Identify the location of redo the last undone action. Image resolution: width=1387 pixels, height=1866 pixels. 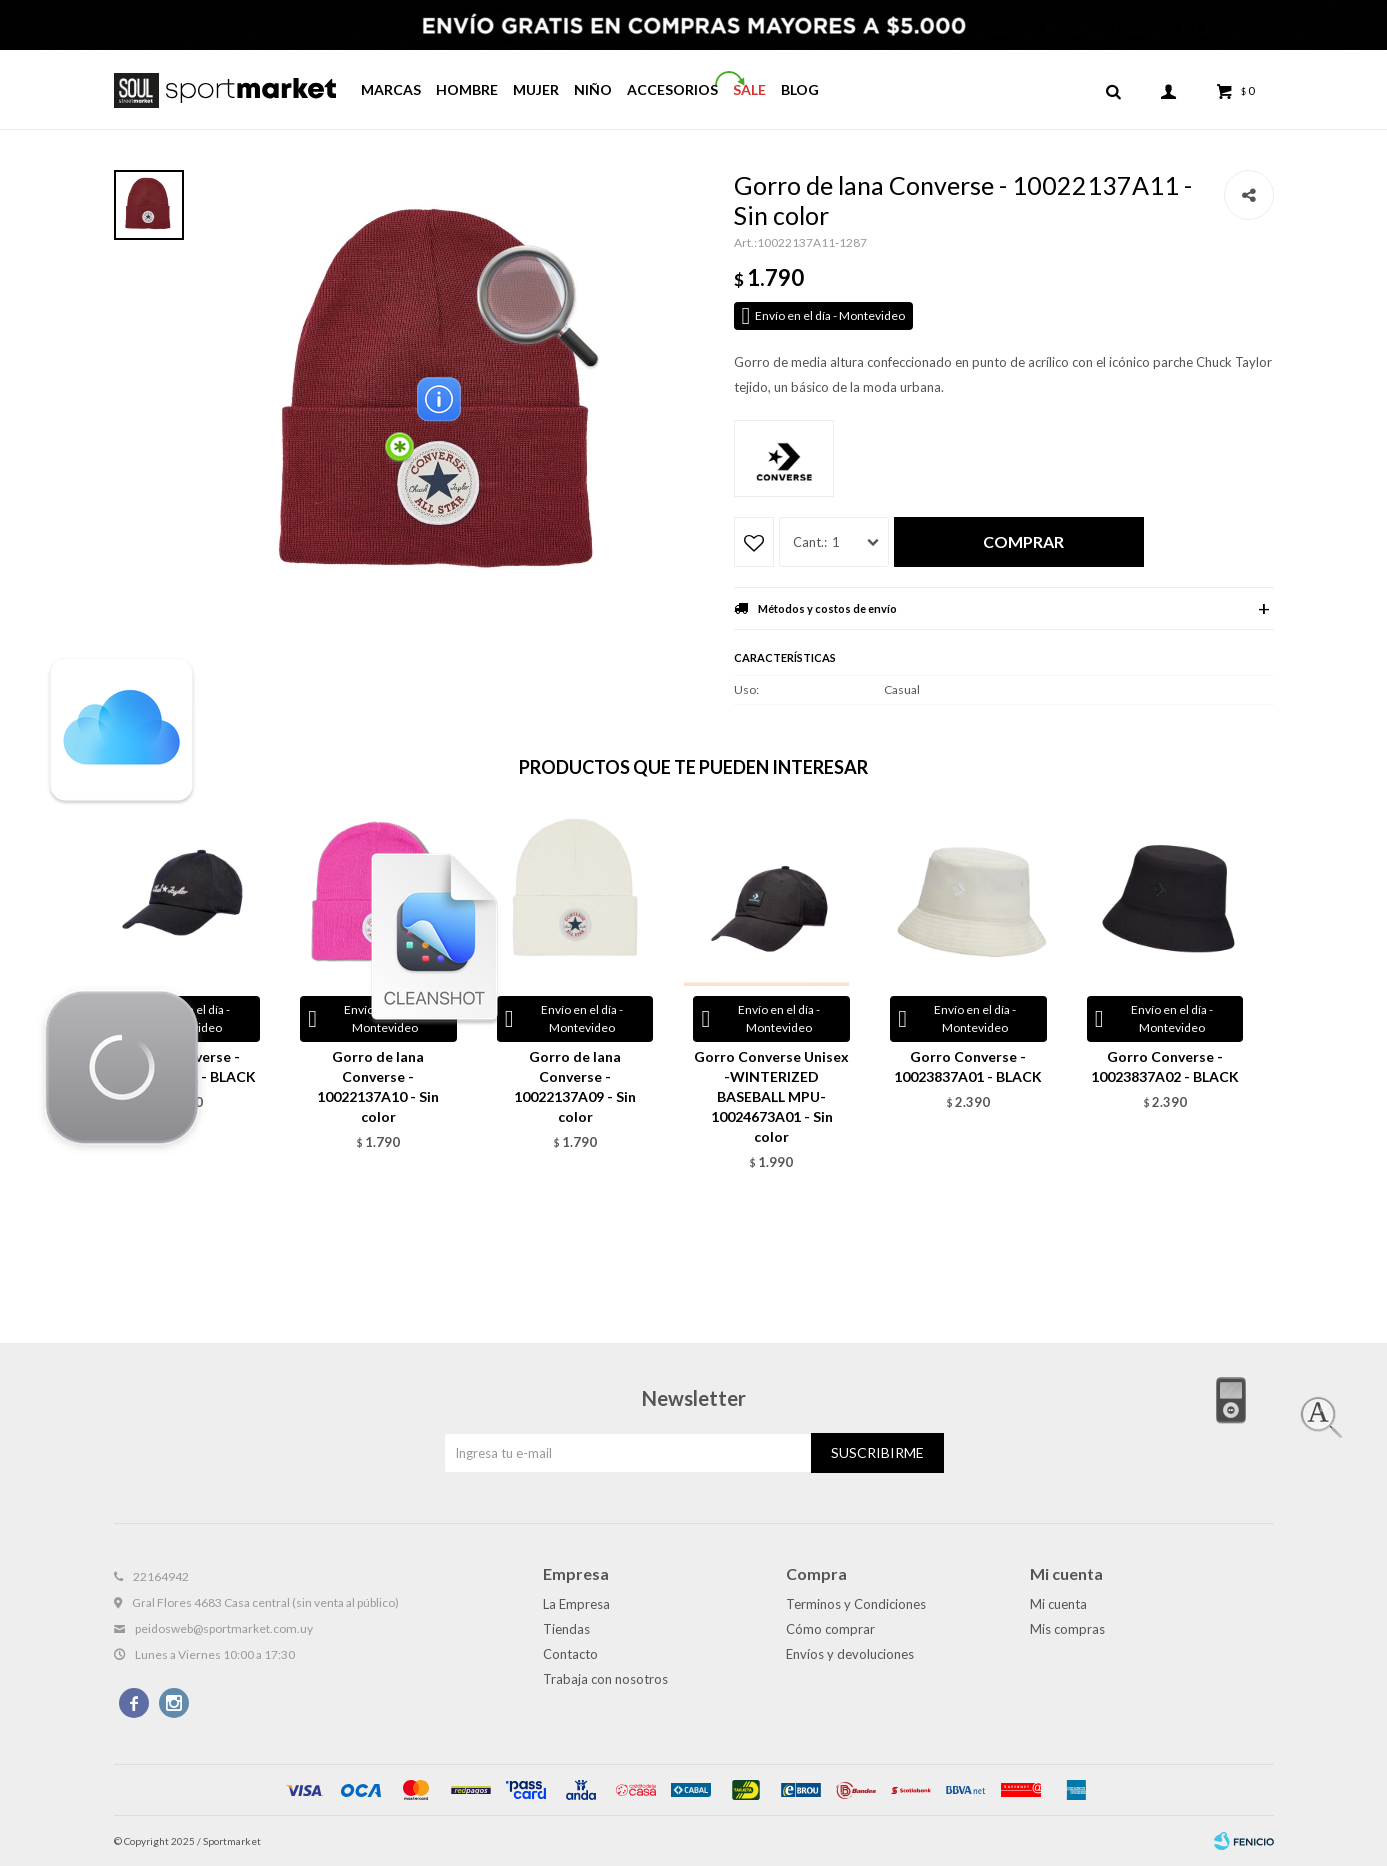
(729, 78).